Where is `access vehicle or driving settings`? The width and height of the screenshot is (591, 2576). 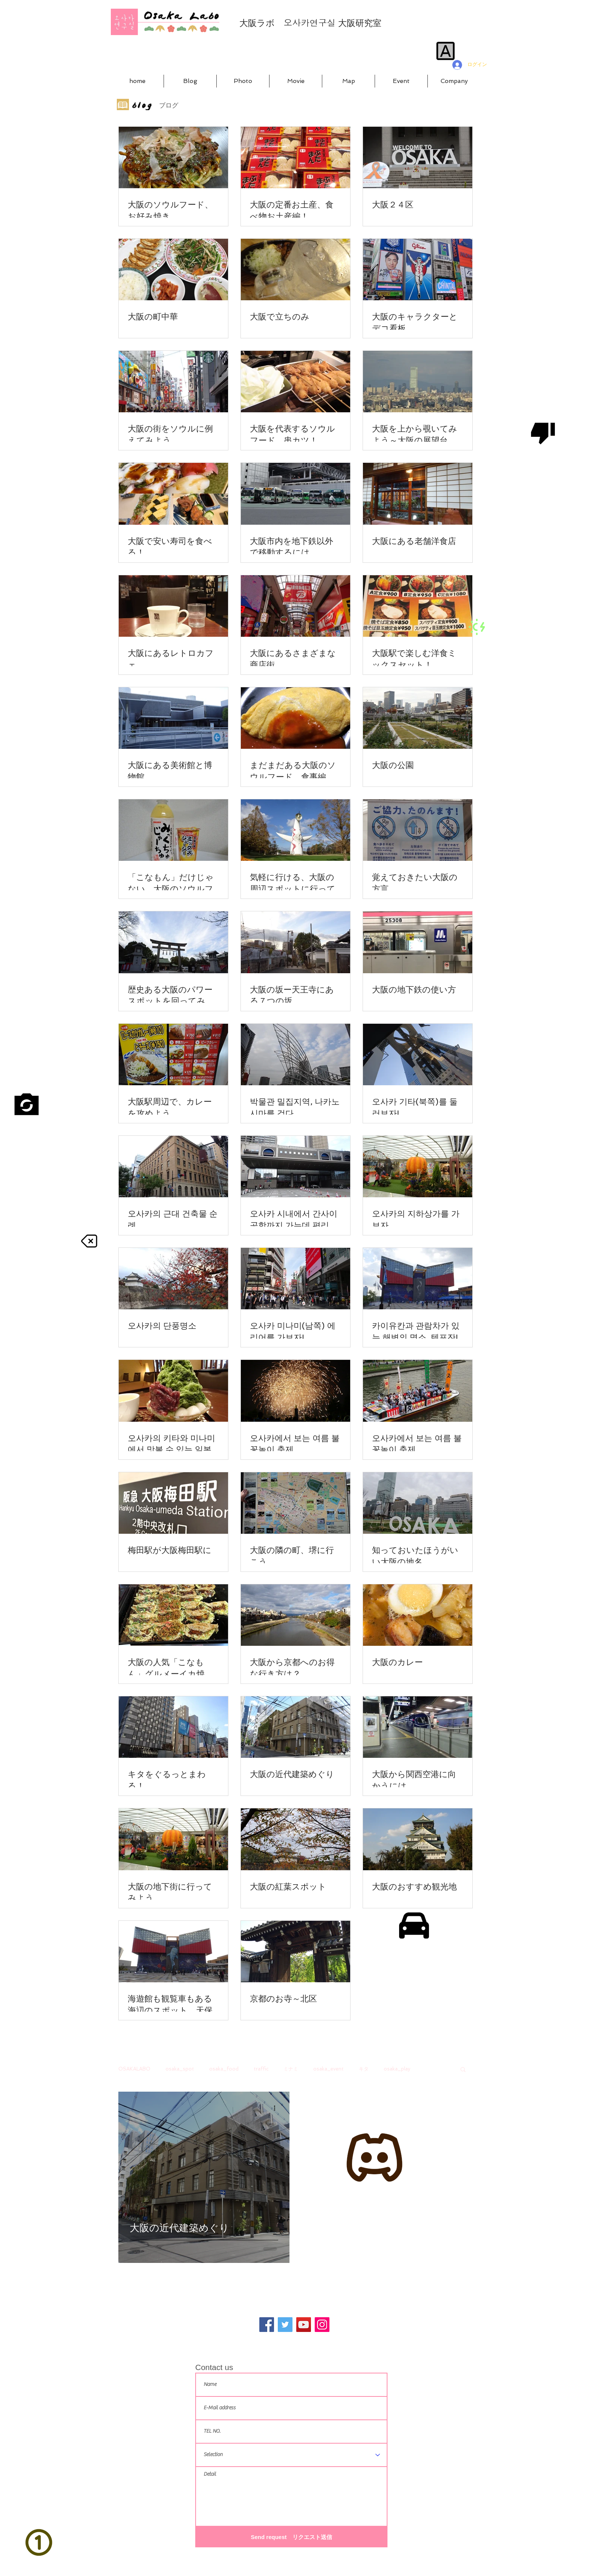 access vehicle or driving settings is located at coordinates (414, 1925).